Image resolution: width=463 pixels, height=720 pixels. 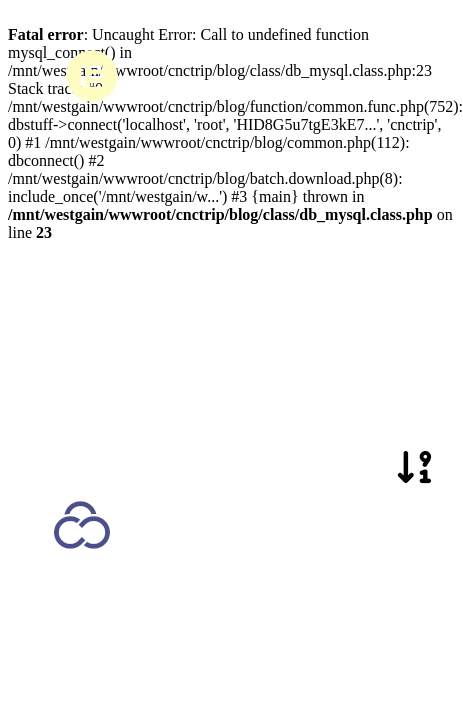 What do you see at coordinates (82, 525) in the screenshot?
I see `contabo cloud hosting services logo` at bounding box center [82, 525].